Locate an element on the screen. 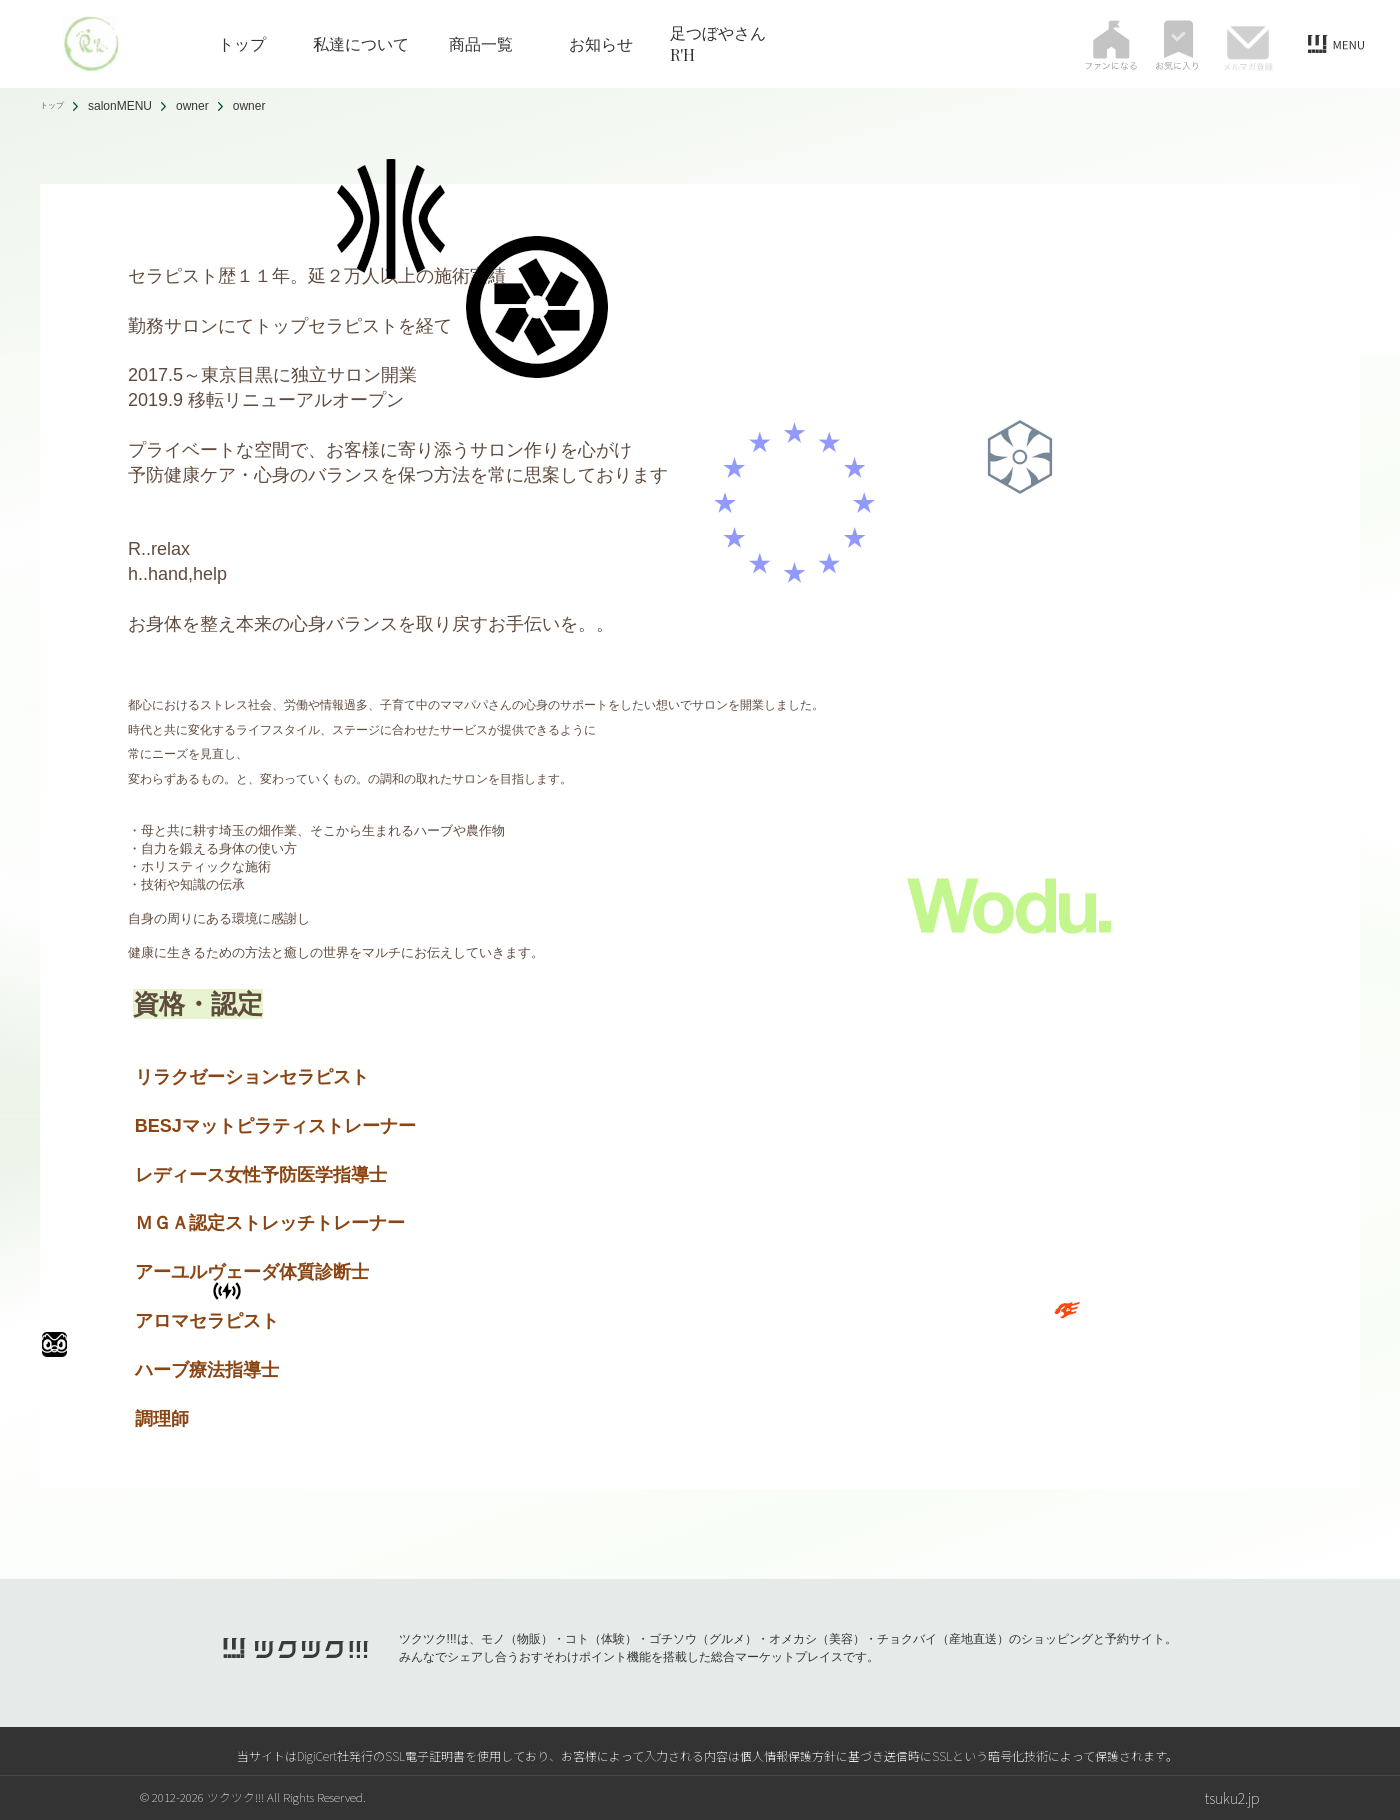 This screenshot has width=1400, height=1820. talos logo is located at coordinates (391, 219).